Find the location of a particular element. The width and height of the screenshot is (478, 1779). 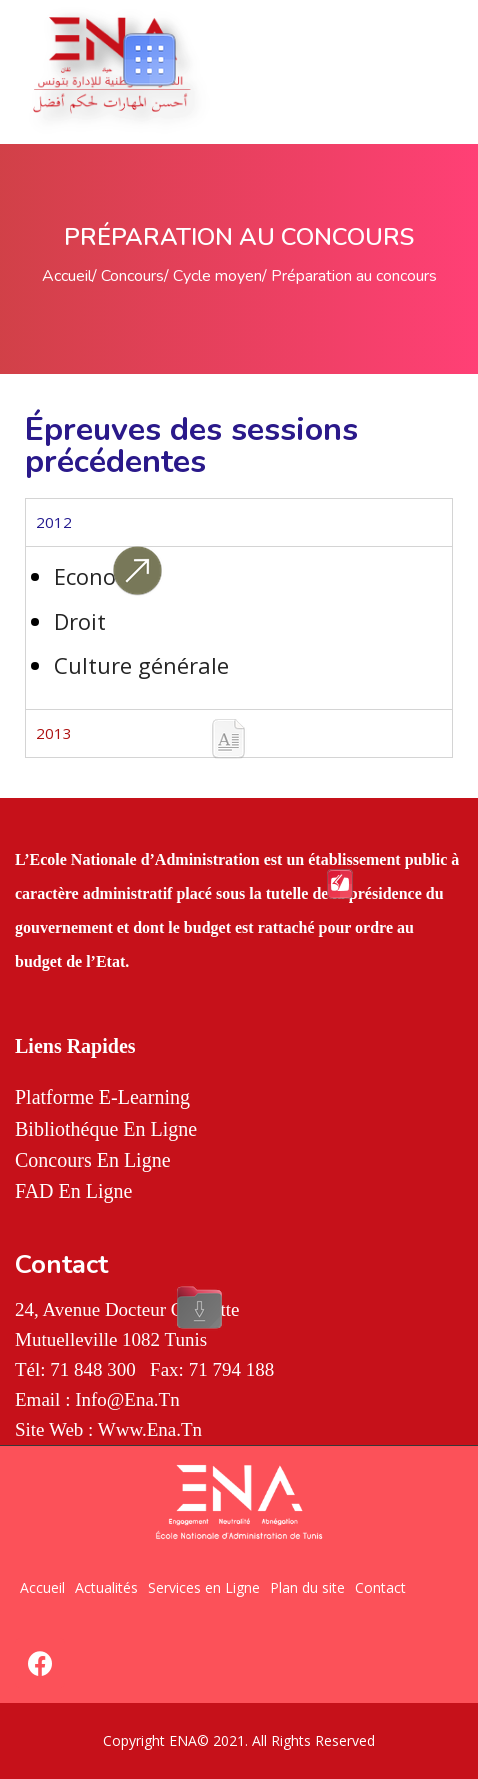

access your downloads folder is located at coordinates (199, 1307).